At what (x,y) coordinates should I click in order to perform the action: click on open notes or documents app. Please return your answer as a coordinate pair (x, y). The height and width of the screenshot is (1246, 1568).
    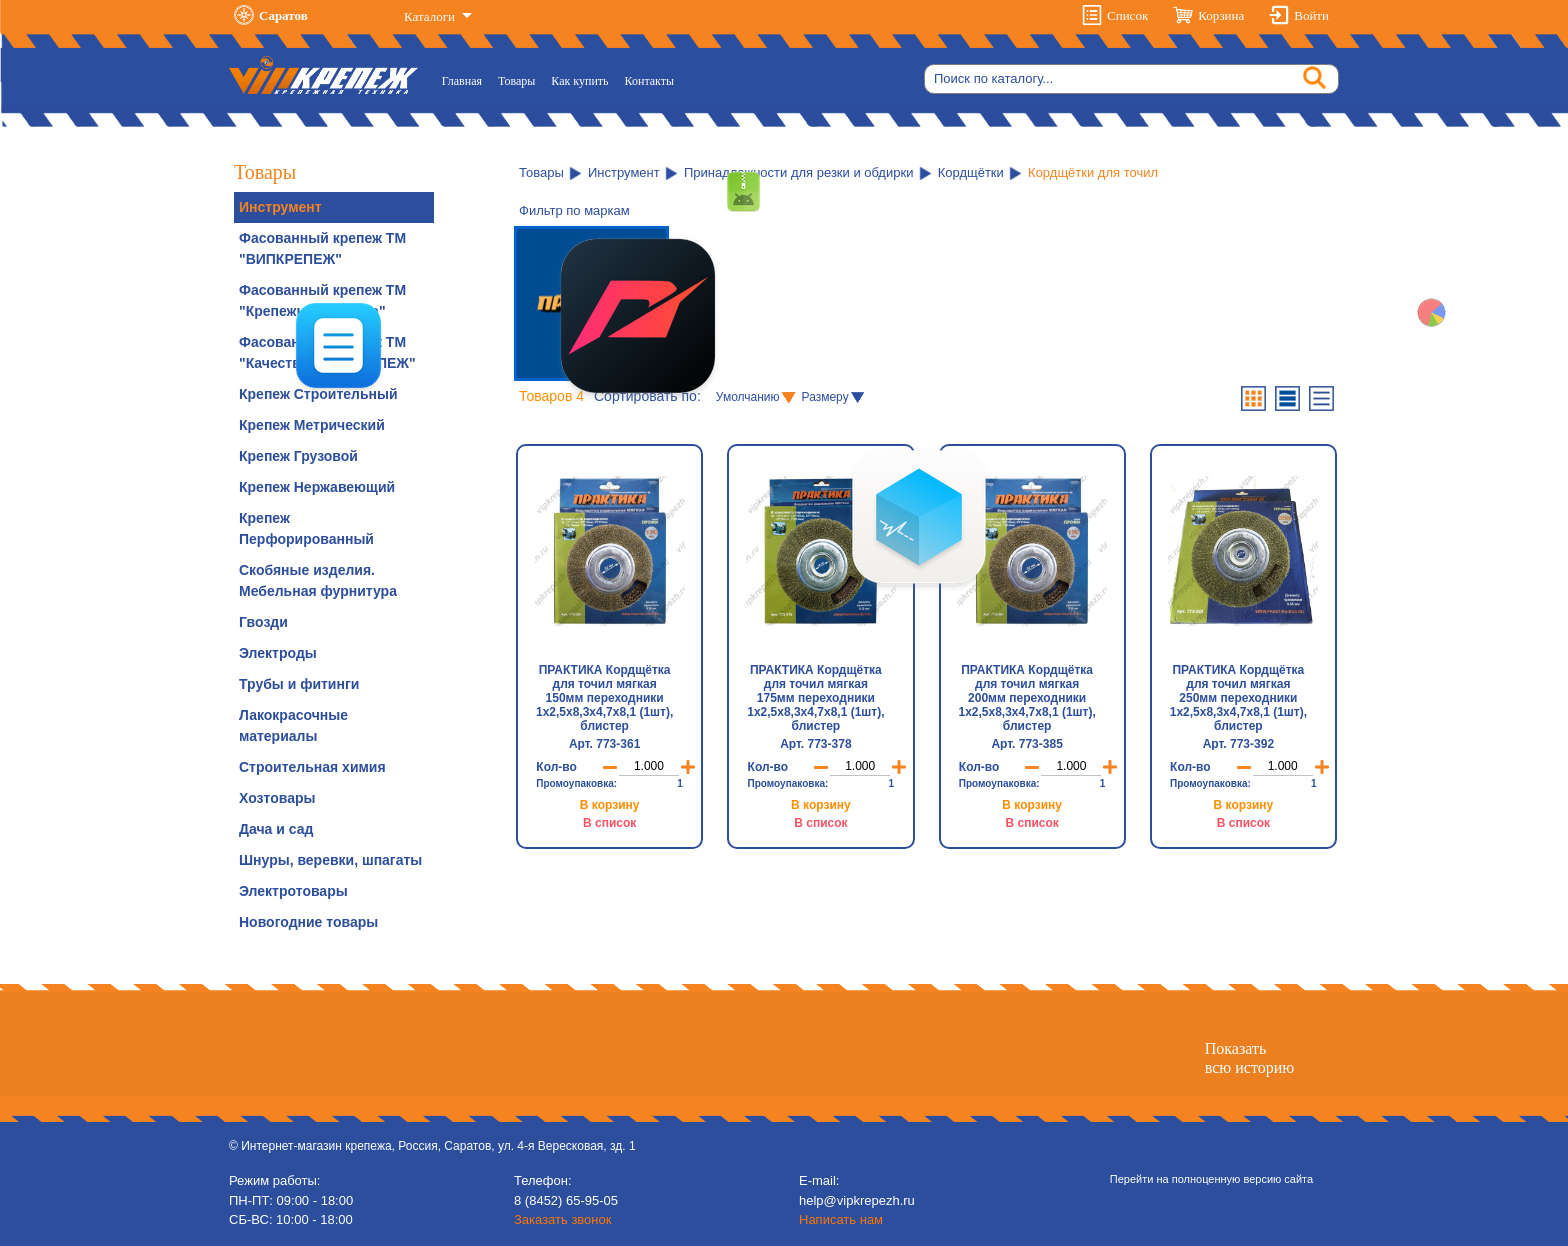
    Looking at the image, I should click on (338, 345).